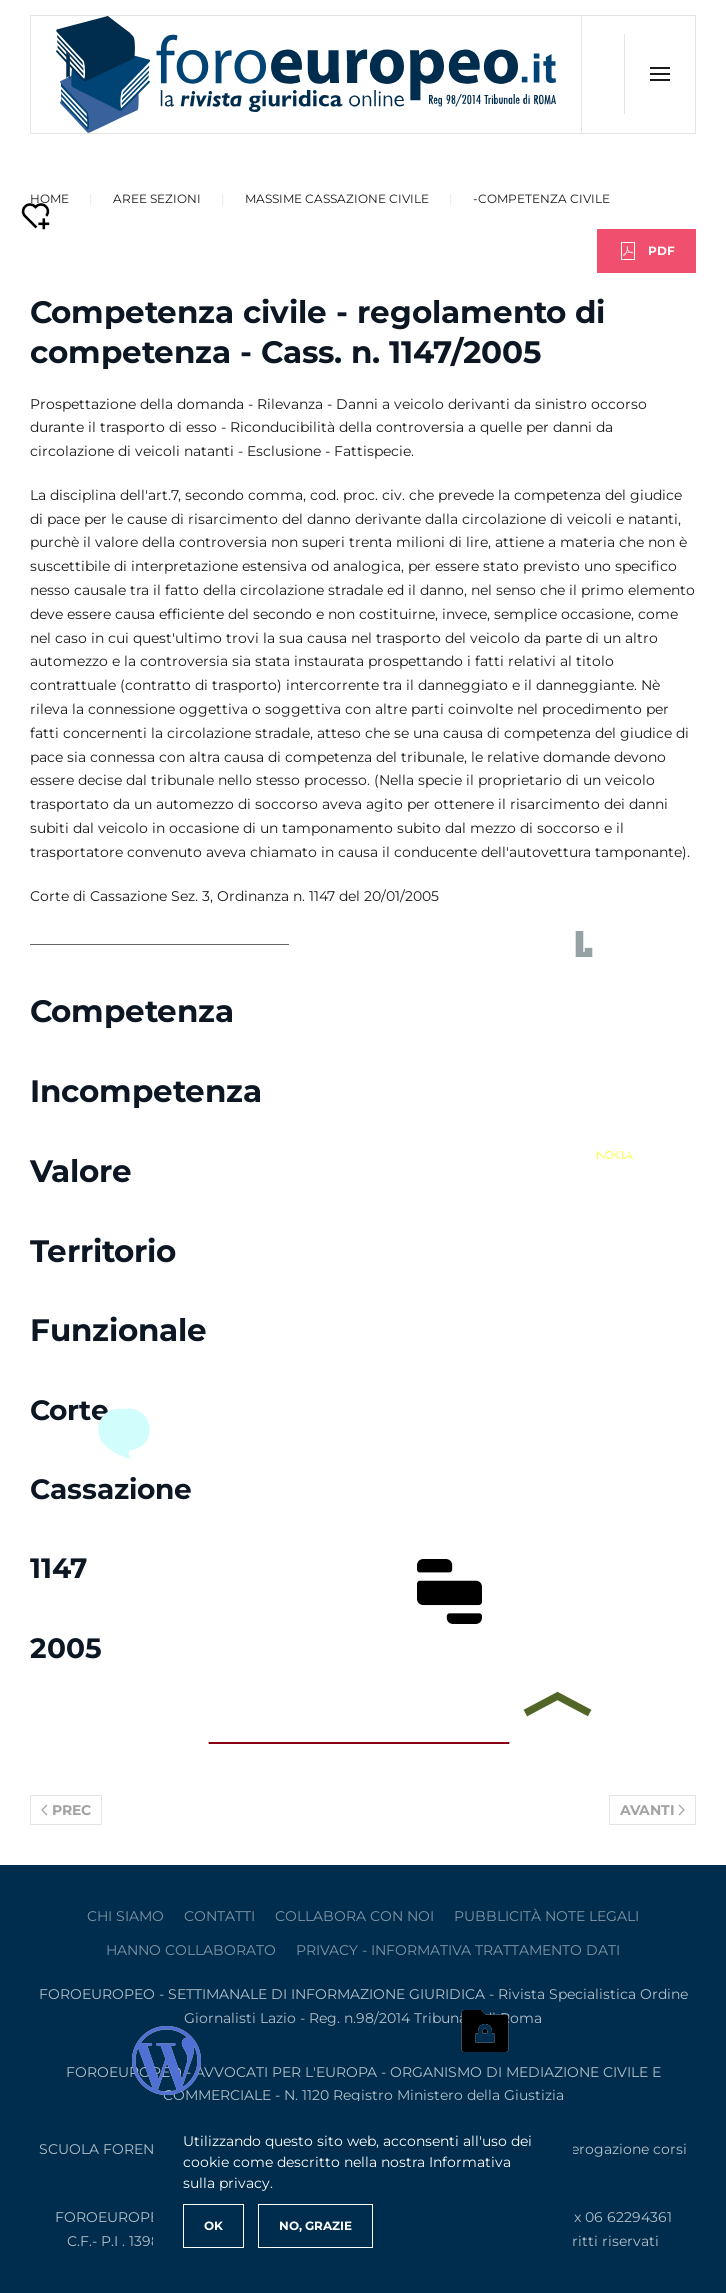  What do you see at coordinates (584, 944) in the screenshot?
I see `visit the Lospec website` at bounding box center [584, 944].